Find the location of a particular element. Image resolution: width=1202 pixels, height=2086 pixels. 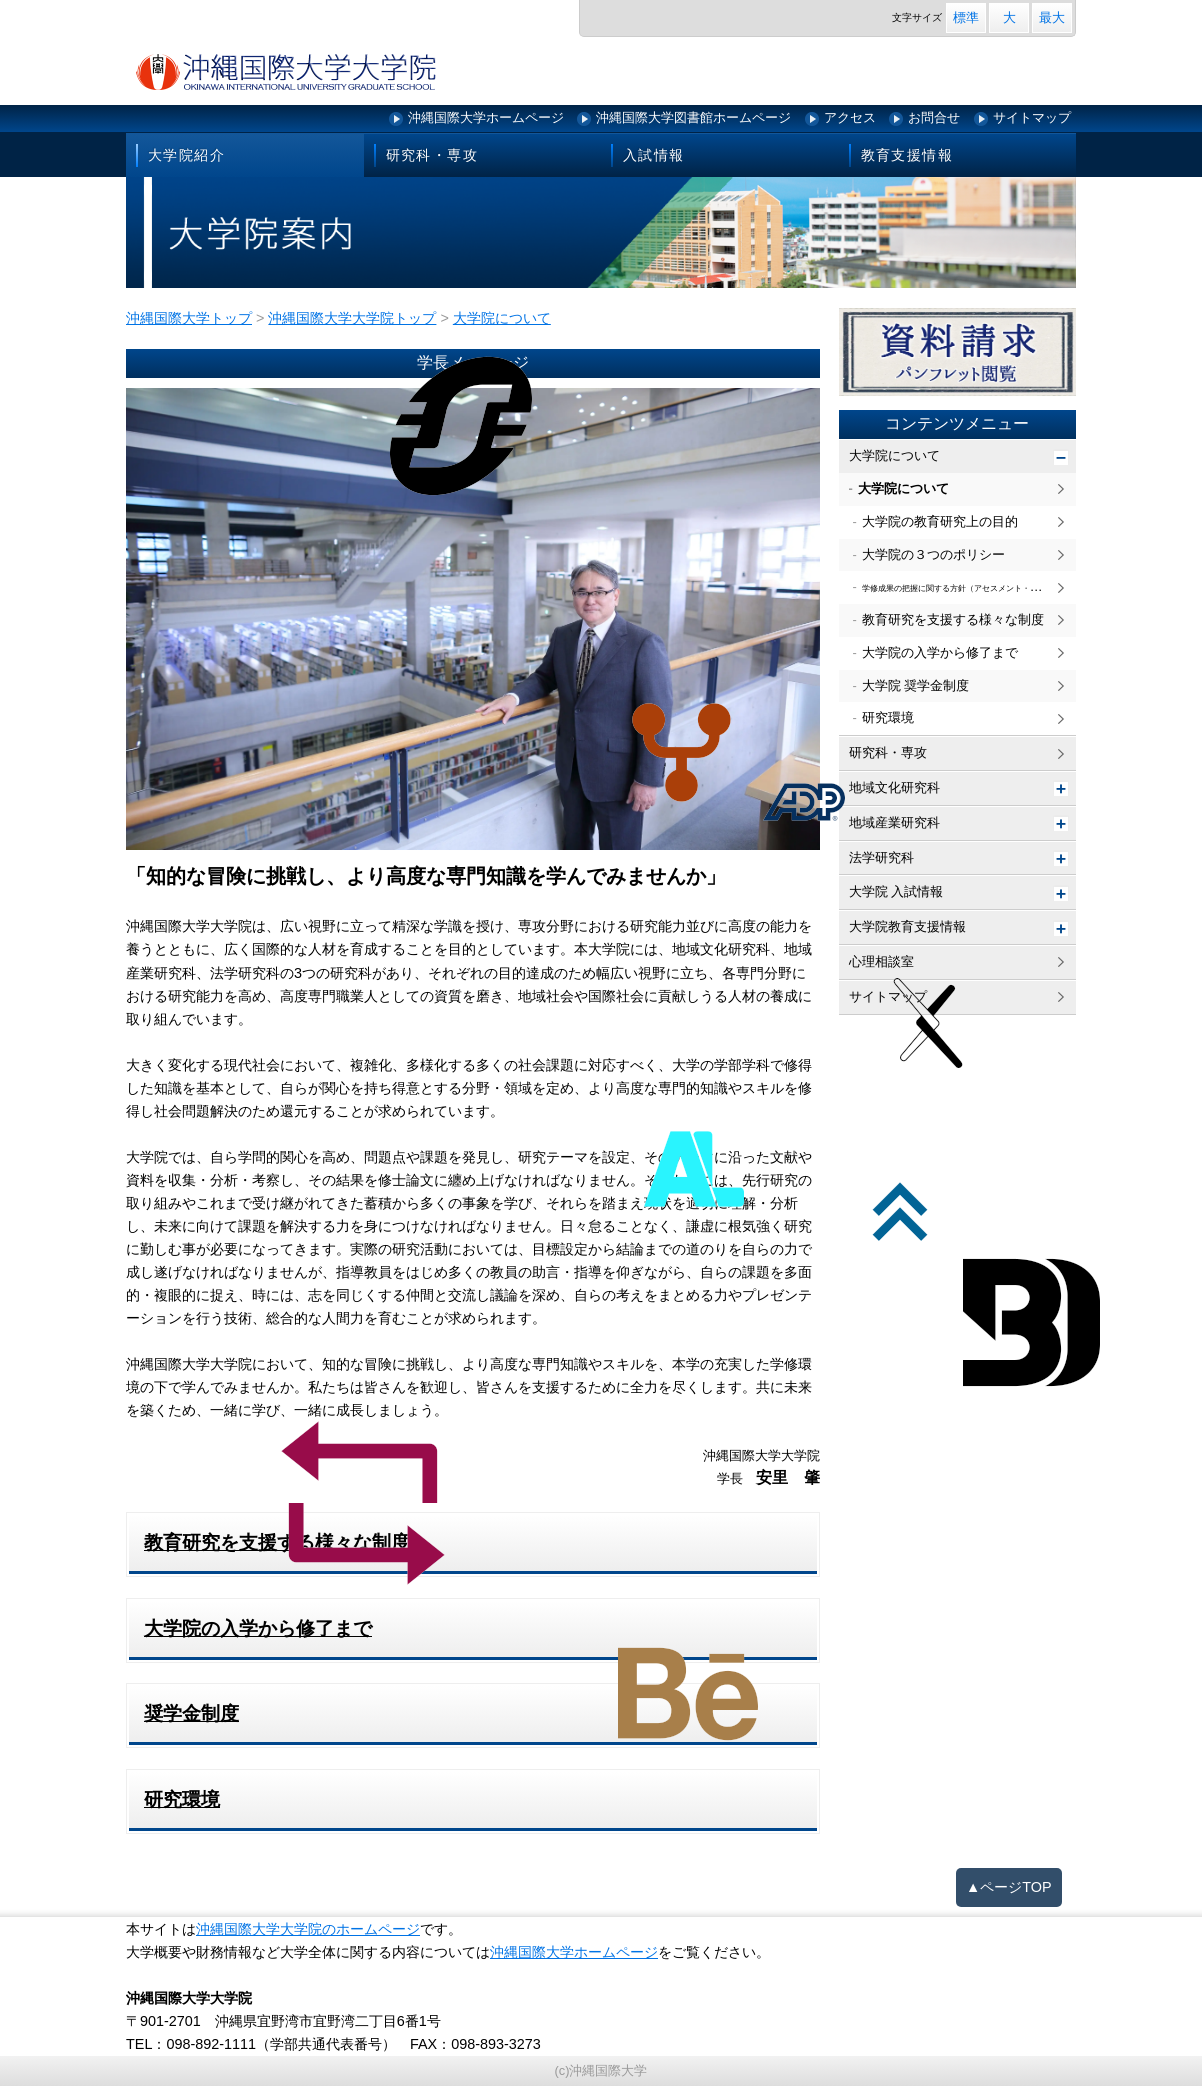

access ADP payroll and HR services is located at coordinates (804, 802).